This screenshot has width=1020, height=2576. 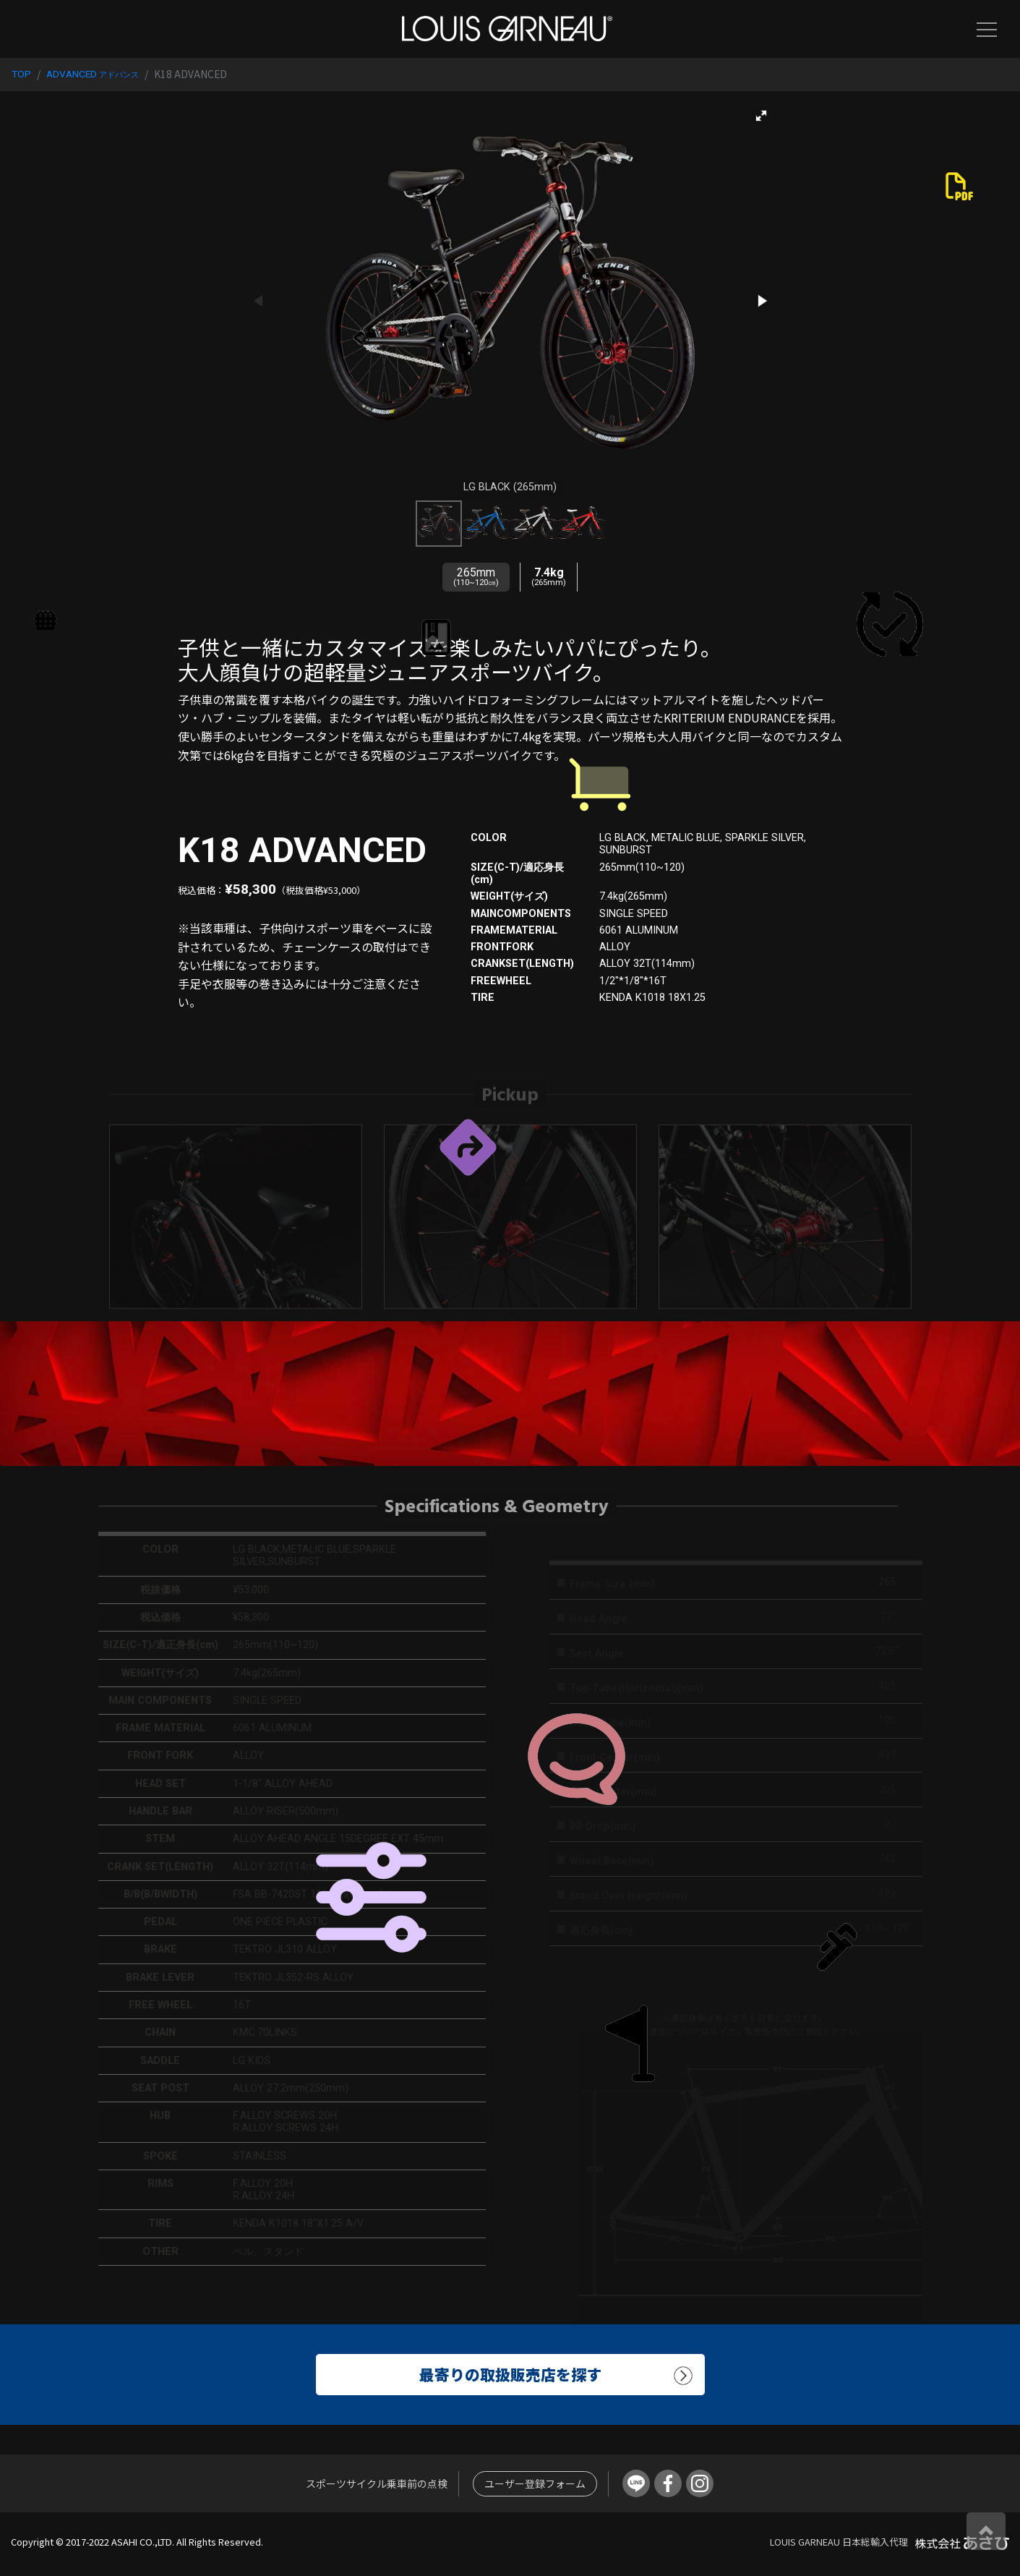 What do you see at coordinates (371, 1897) in the screenshot?
I see `adjust settings or preferences` at bounding box center [371, 1897].